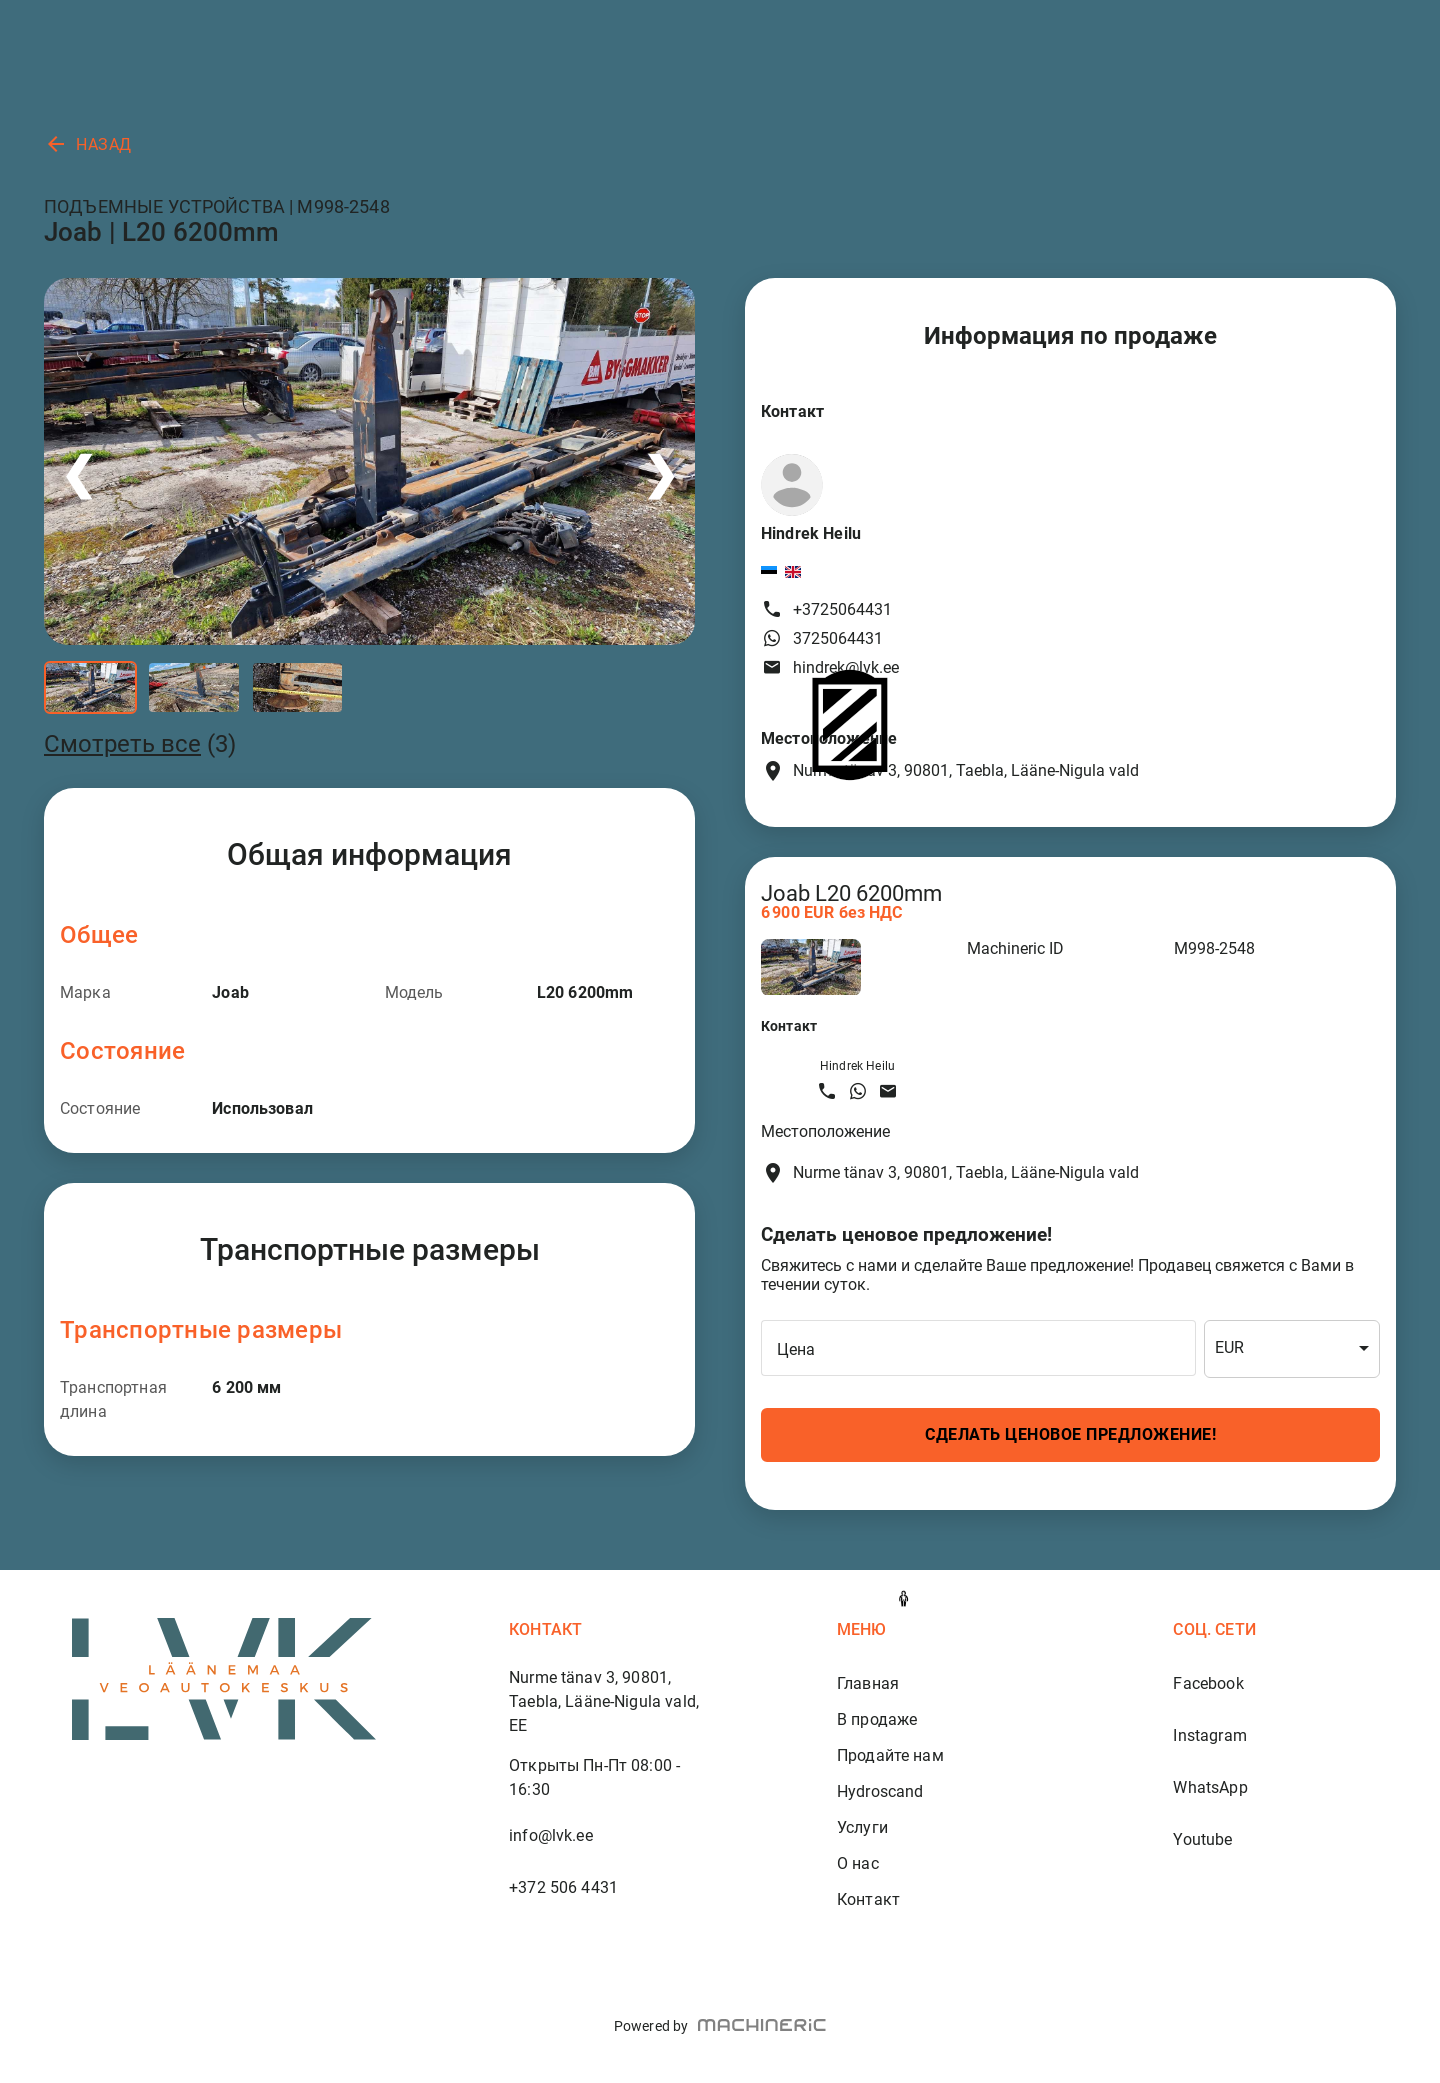 Image resolution: width=1440 pixels, height=2083 pixels. Describe the element at coordinates (903, 1598) in the screenshot. I see `indicates internal damage or injury status` at that location.